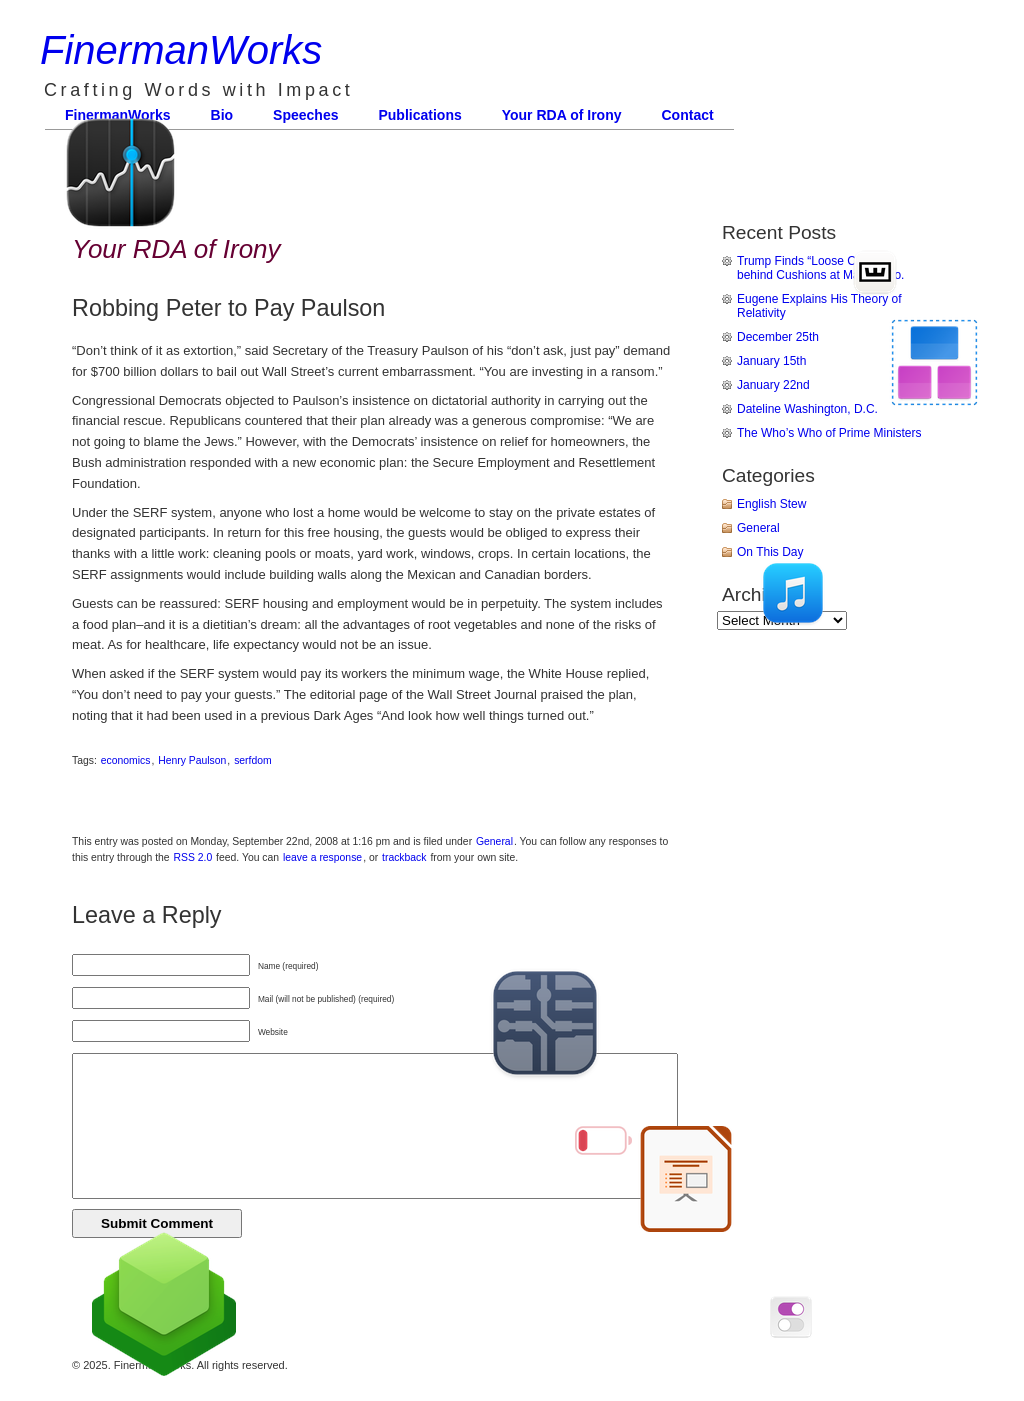 The height and width of the screenshot is (1401, 1024). I want to click on open wootility keyboard configuration app, so click(875, 272).